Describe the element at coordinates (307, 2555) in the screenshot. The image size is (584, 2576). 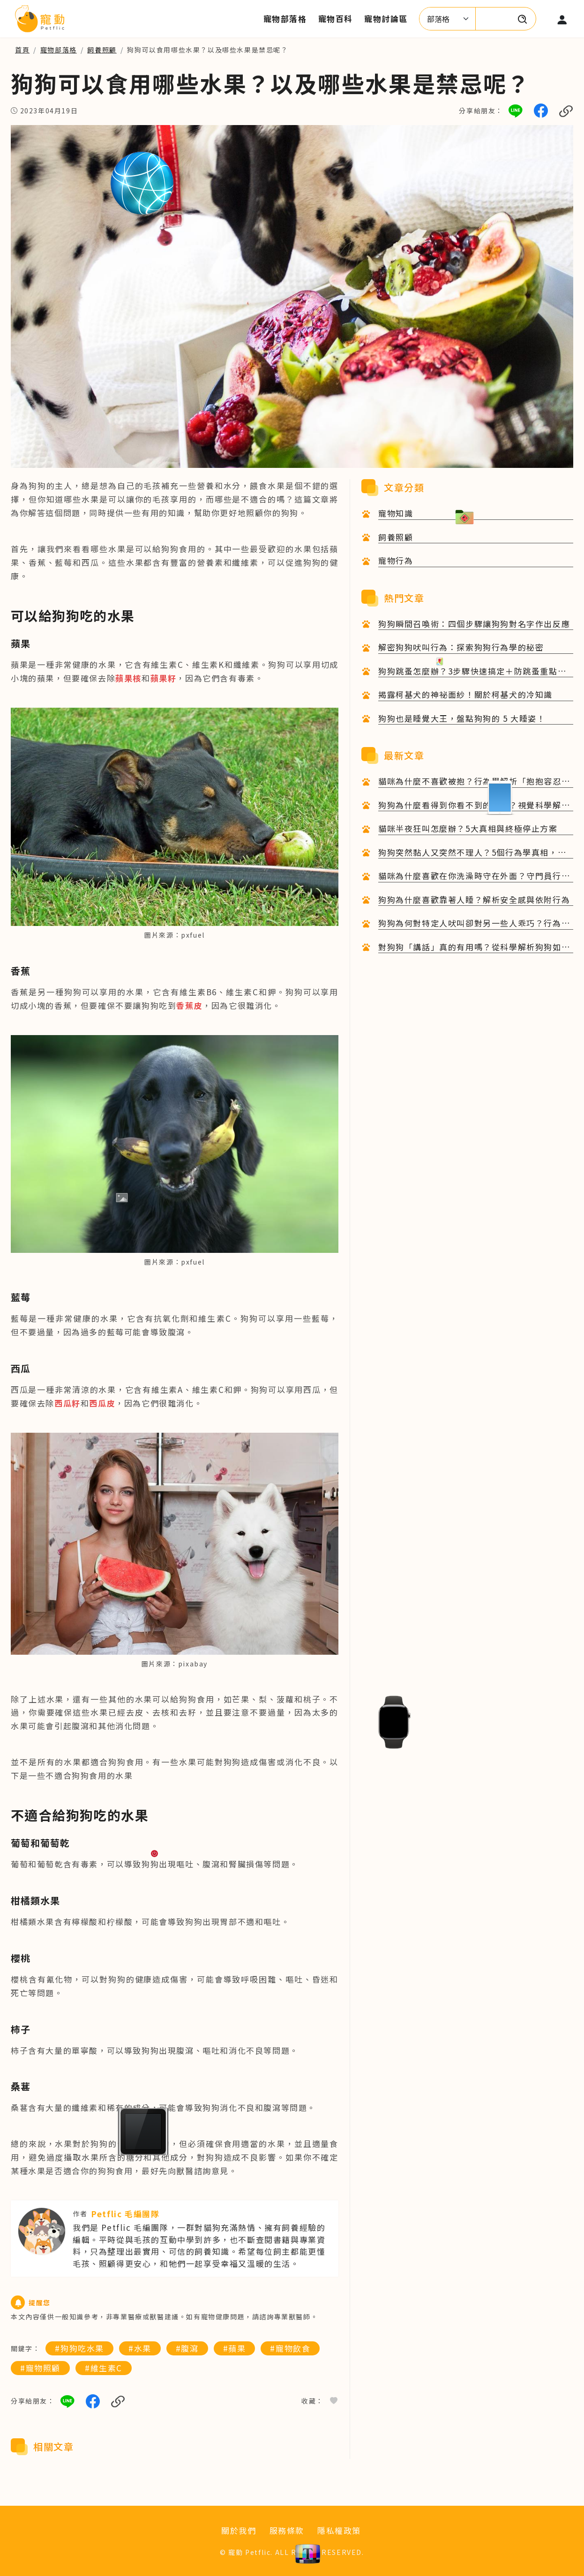
I see `access text and title generator tools` at that location.